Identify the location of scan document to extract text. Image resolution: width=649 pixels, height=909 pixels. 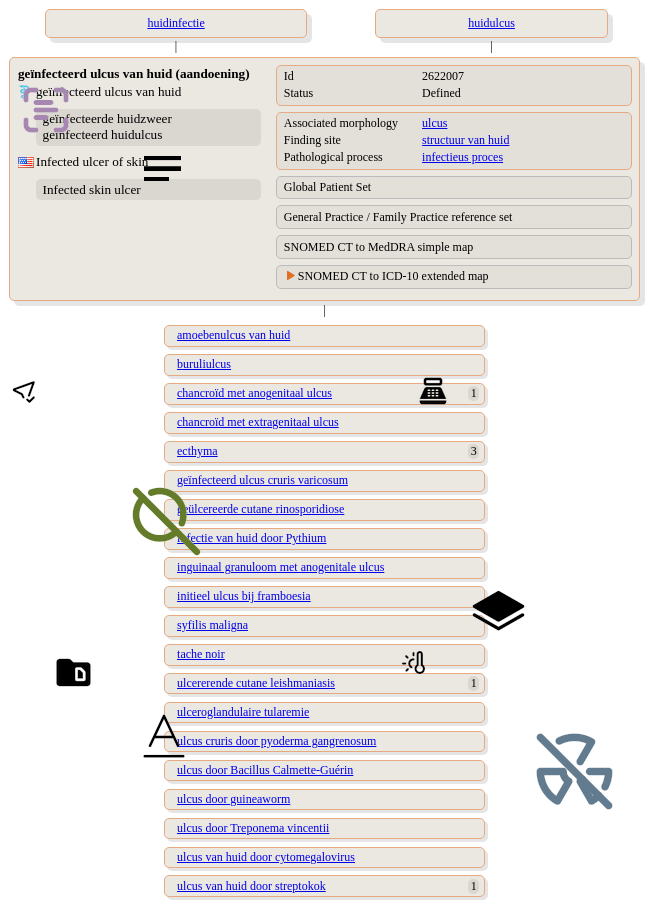
(46, 110).